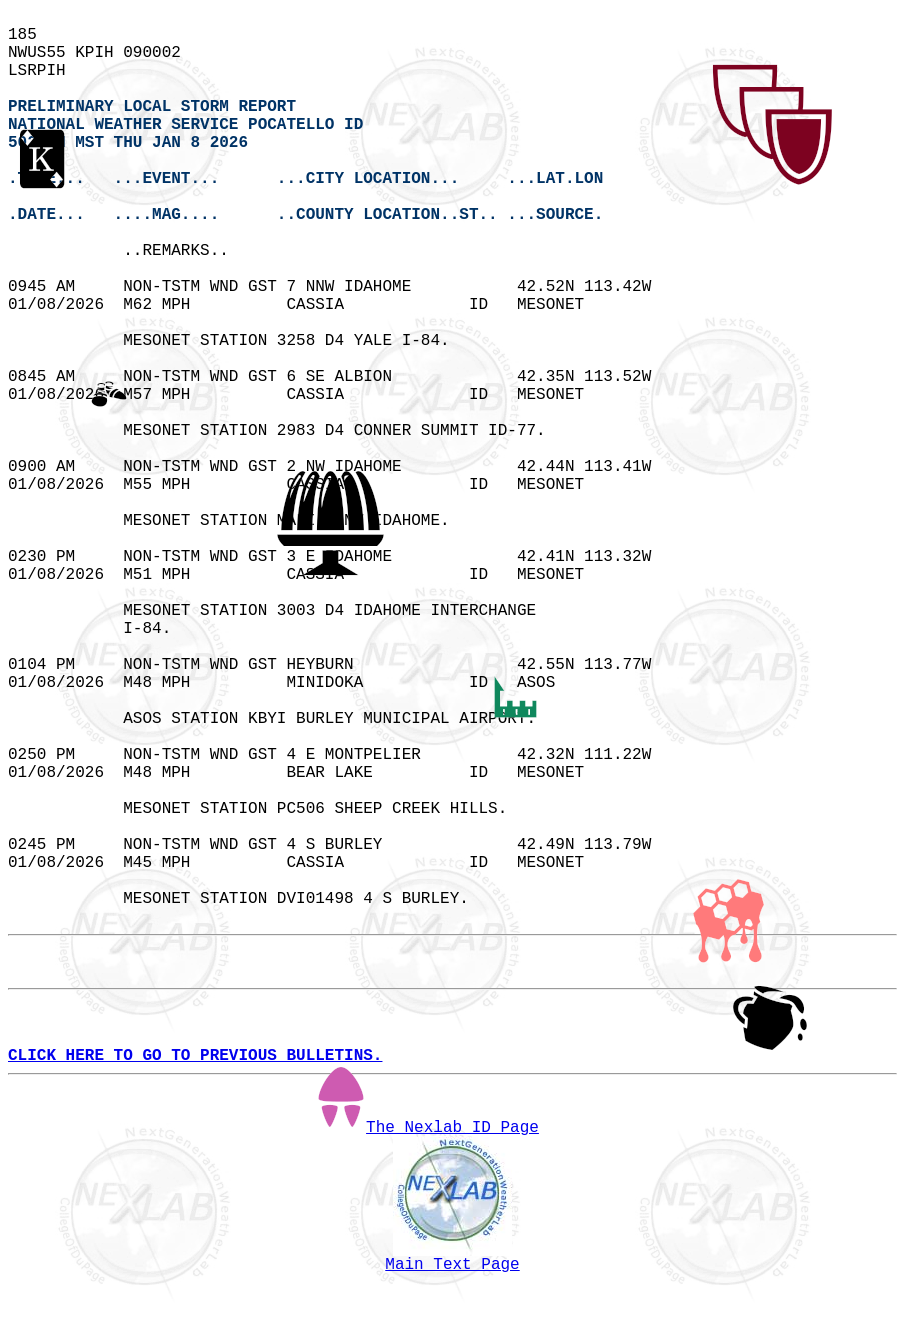  What do you see at coordinates (341, 1097) in the screenshot?
I see `activate jetpack or boost ability` at bounding box center [341, 1097].